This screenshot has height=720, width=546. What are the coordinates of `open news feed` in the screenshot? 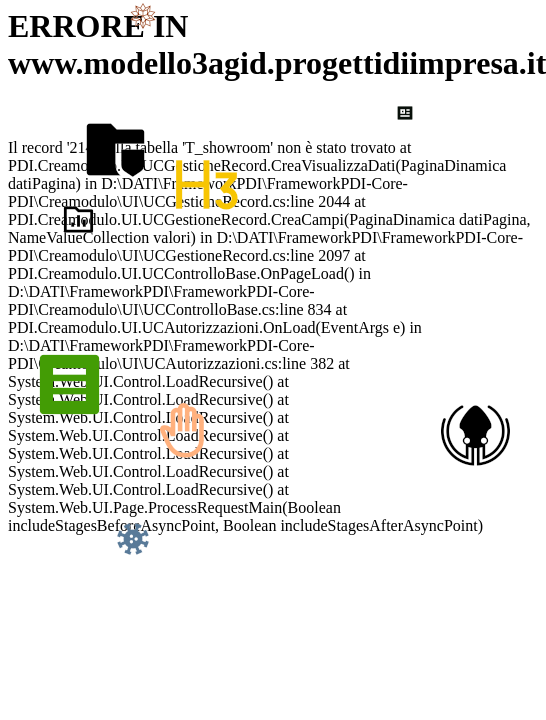 It's located at (405, 113).